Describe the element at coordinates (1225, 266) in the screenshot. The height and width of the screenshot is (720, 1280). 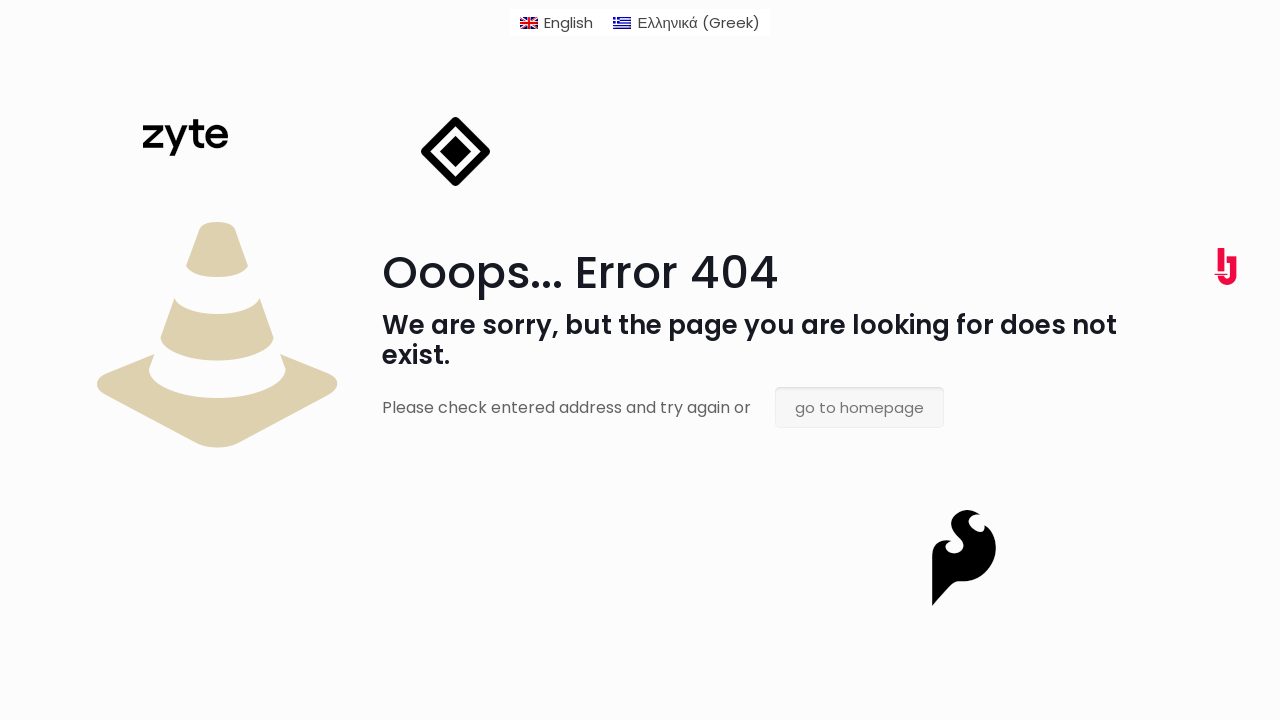
I see `open ImageJ image processing application` at that location.